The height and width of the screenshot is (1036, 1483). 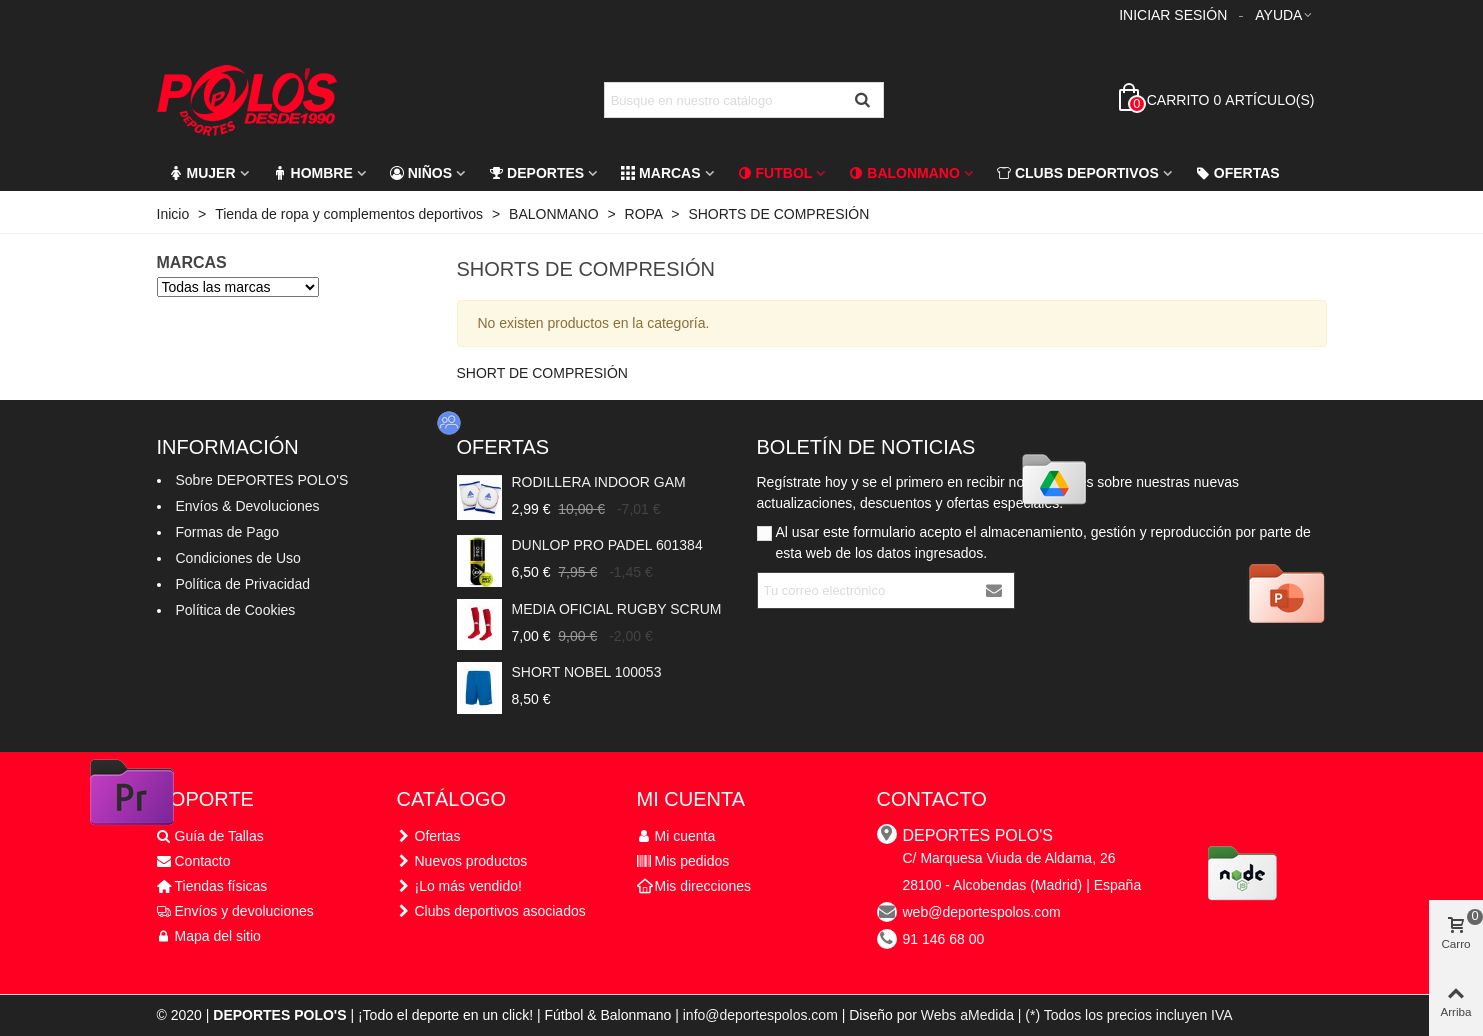 What do you see at coordinates (1054, 481) in the screenshot?
I see `open google drive folder` at bounding box center [1054, 481].